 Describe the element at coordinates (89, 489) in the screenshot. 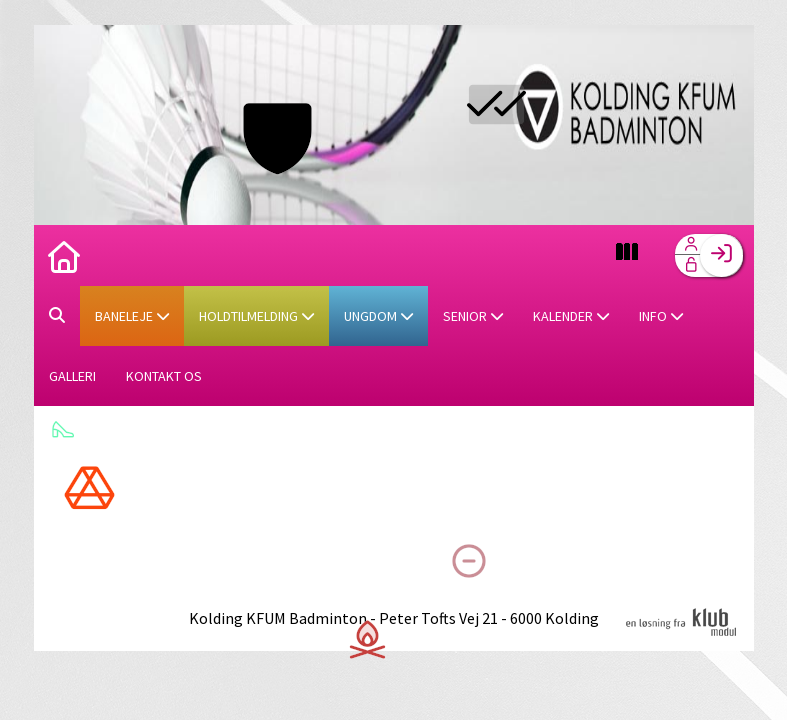

I see `open Google Drive` at that location.